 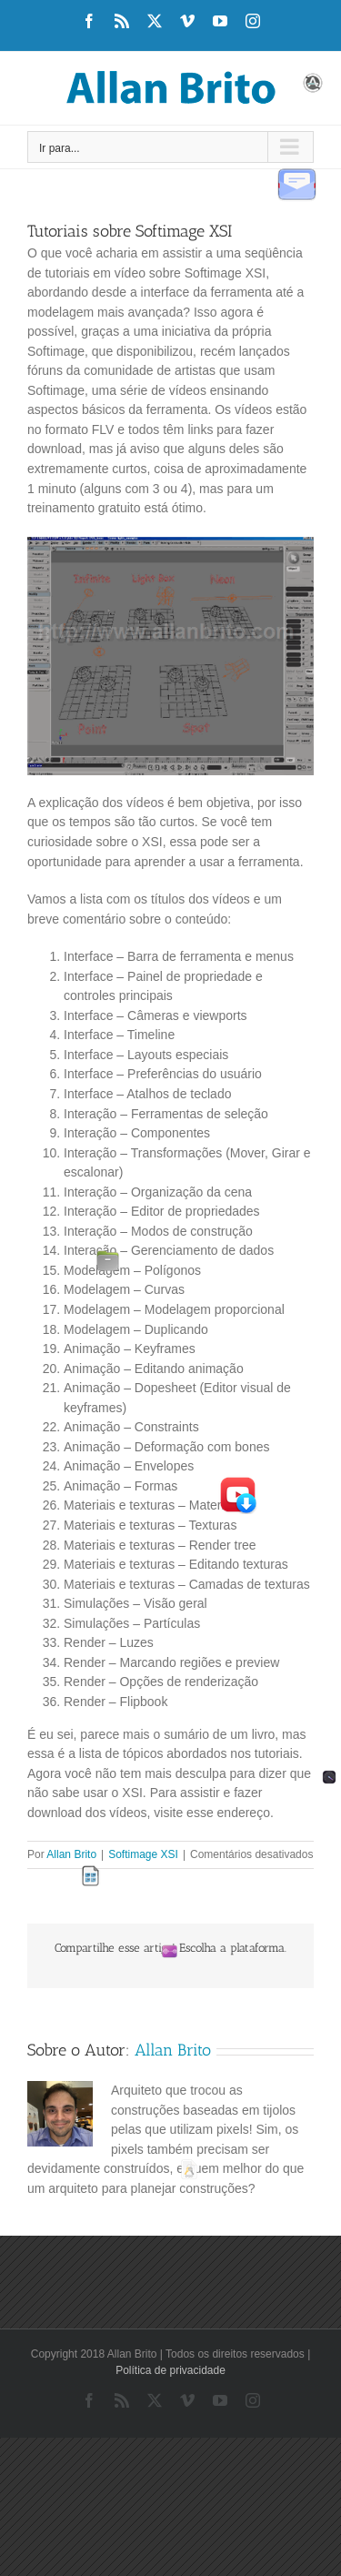 What do you see at coordinates (296, 184) in the screenshot?
I see `open the mail app` at bounding box center [296, 184].